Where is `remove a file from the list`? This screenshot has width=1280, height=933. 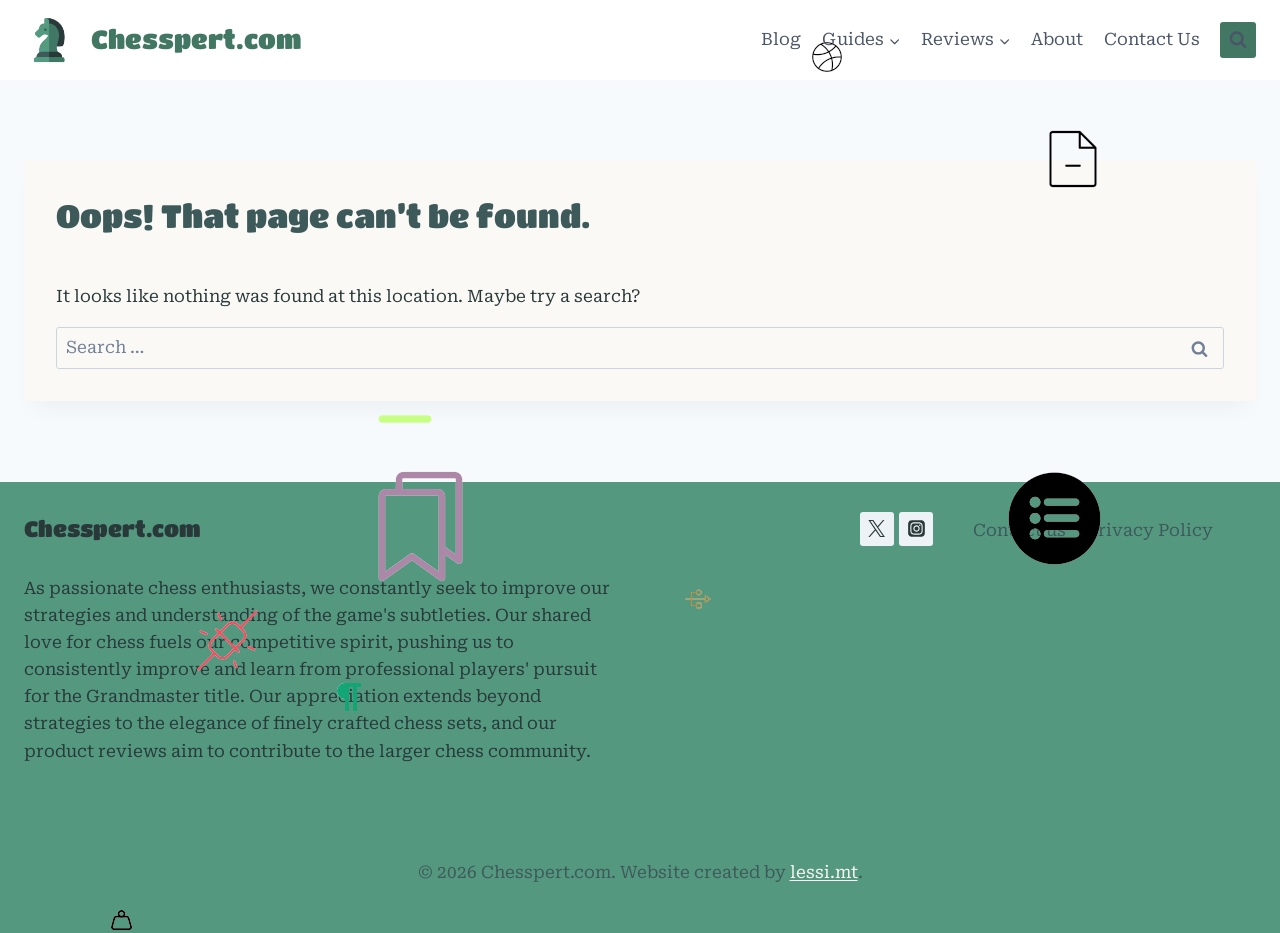 remove a file from the list is located at coordinates (1073, 159).